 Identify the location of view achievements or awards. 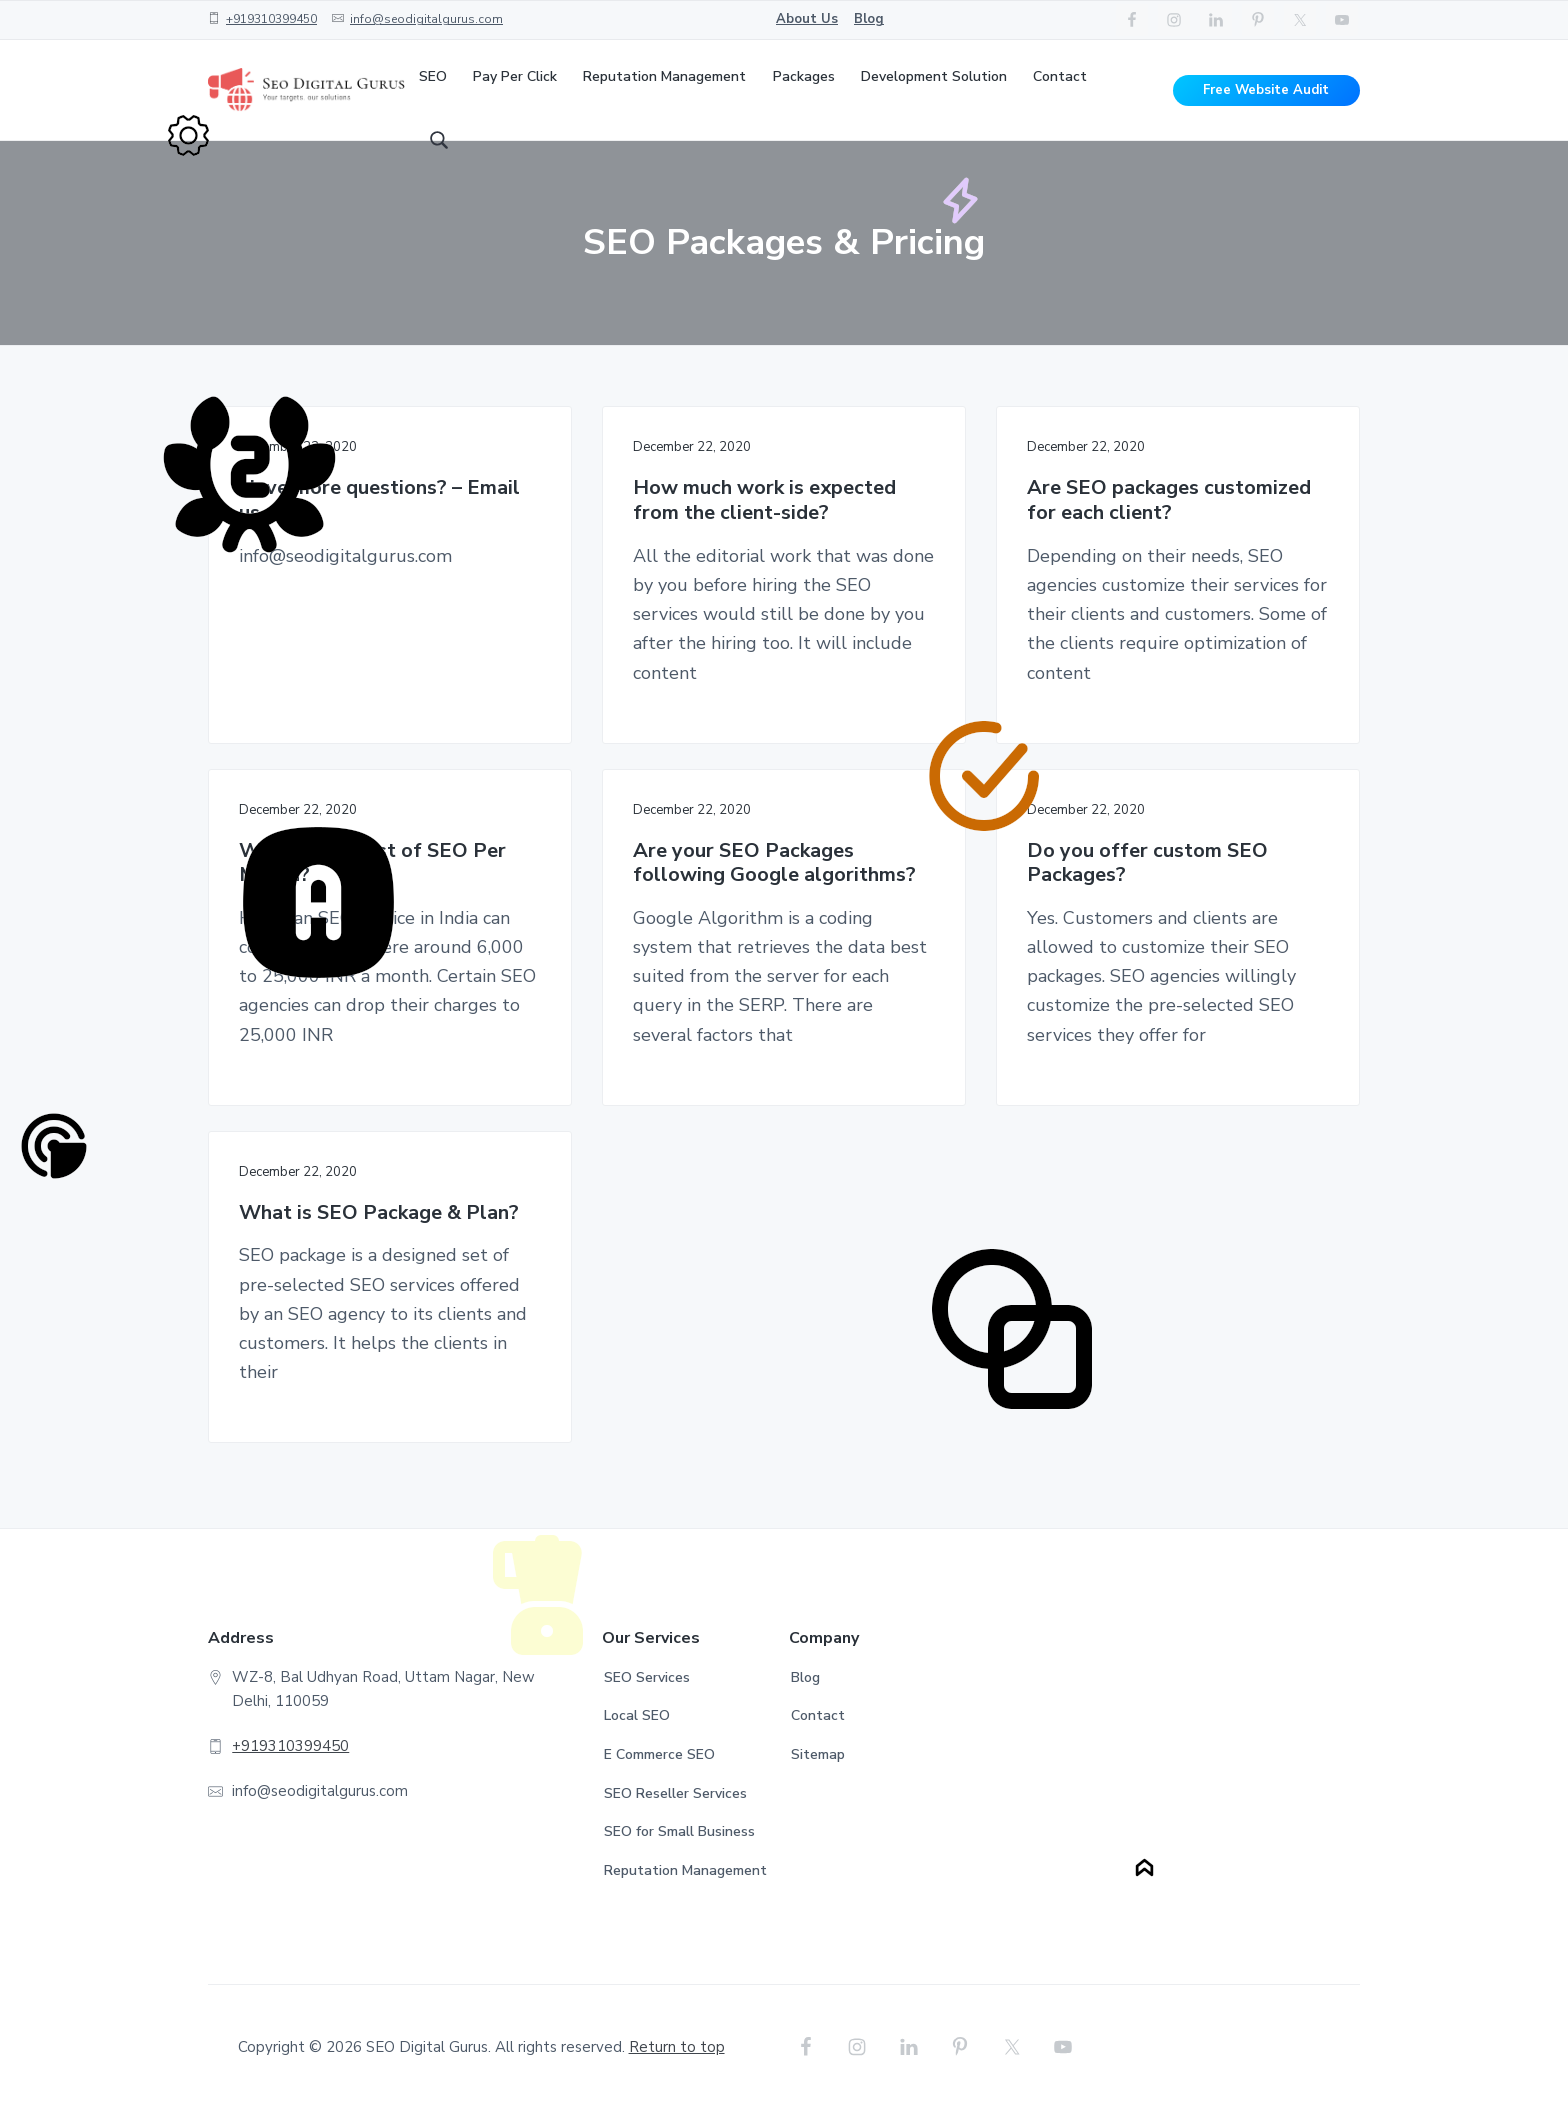
(249, 474).